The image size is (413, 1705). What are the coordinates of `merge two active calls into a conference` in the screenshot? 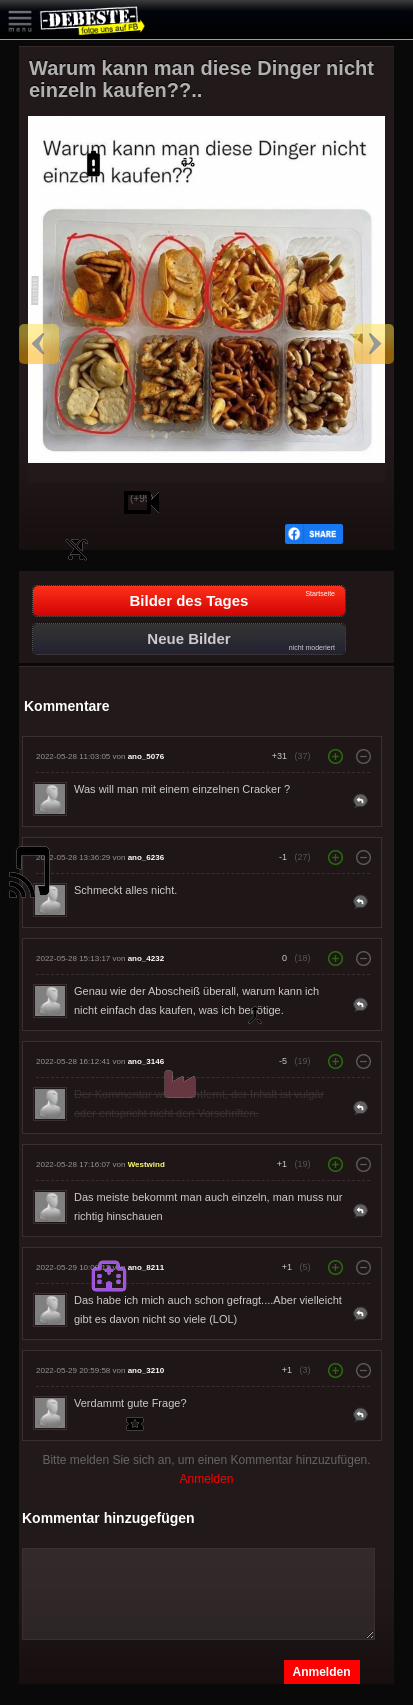 It's located at (255, 1015).